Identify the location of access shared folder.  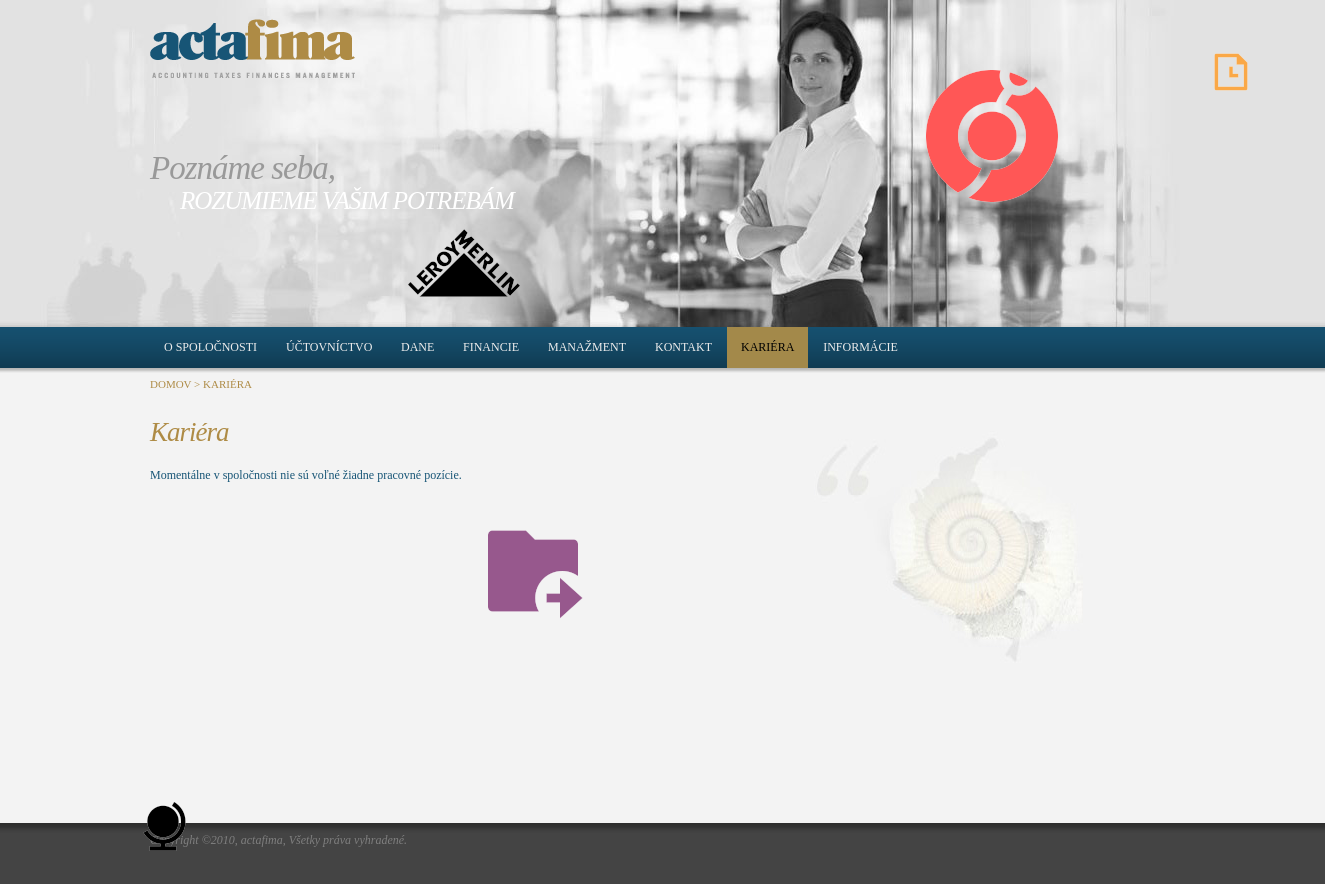
(533, 571).